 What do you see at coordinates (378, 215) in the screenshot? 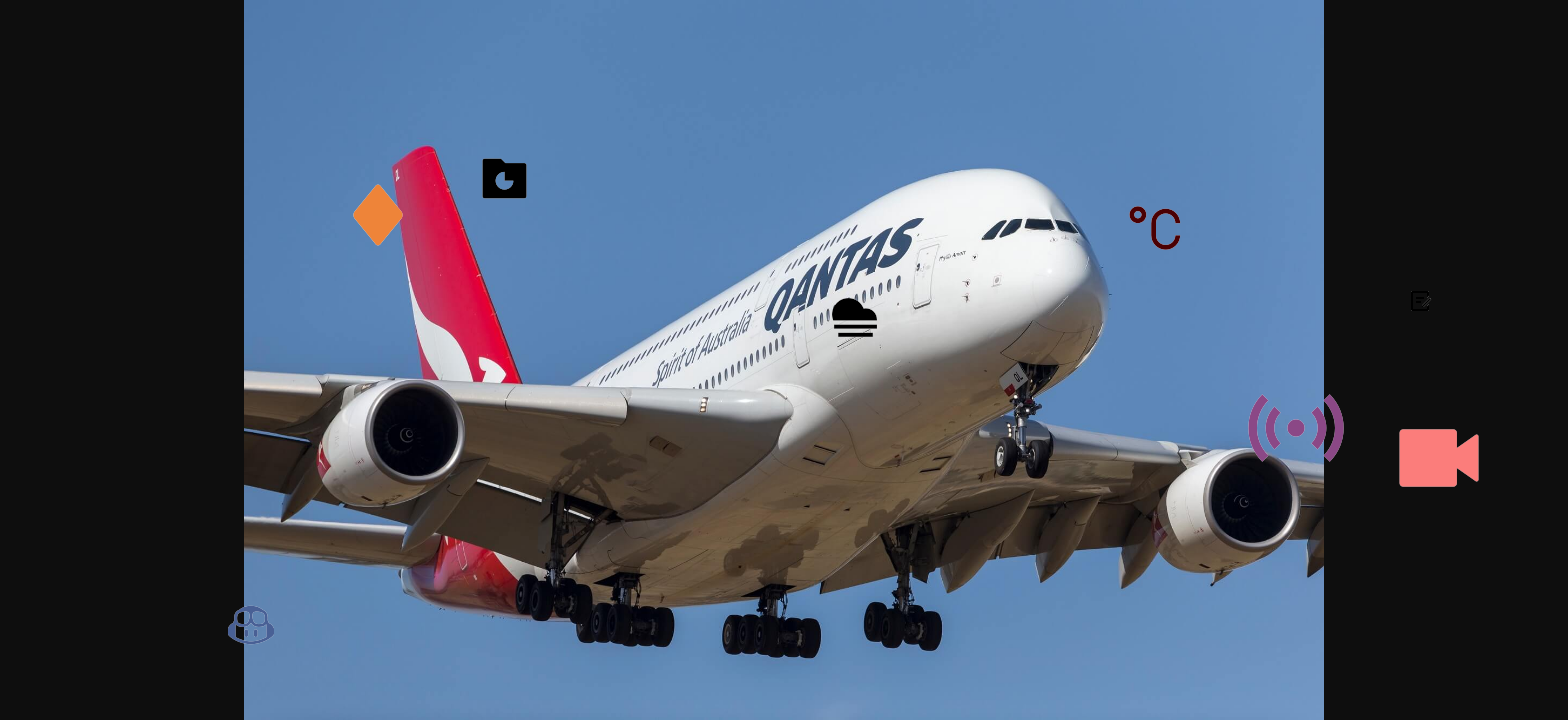
I see `diamond suit symbol for card games` at bounding box center [378, 215].